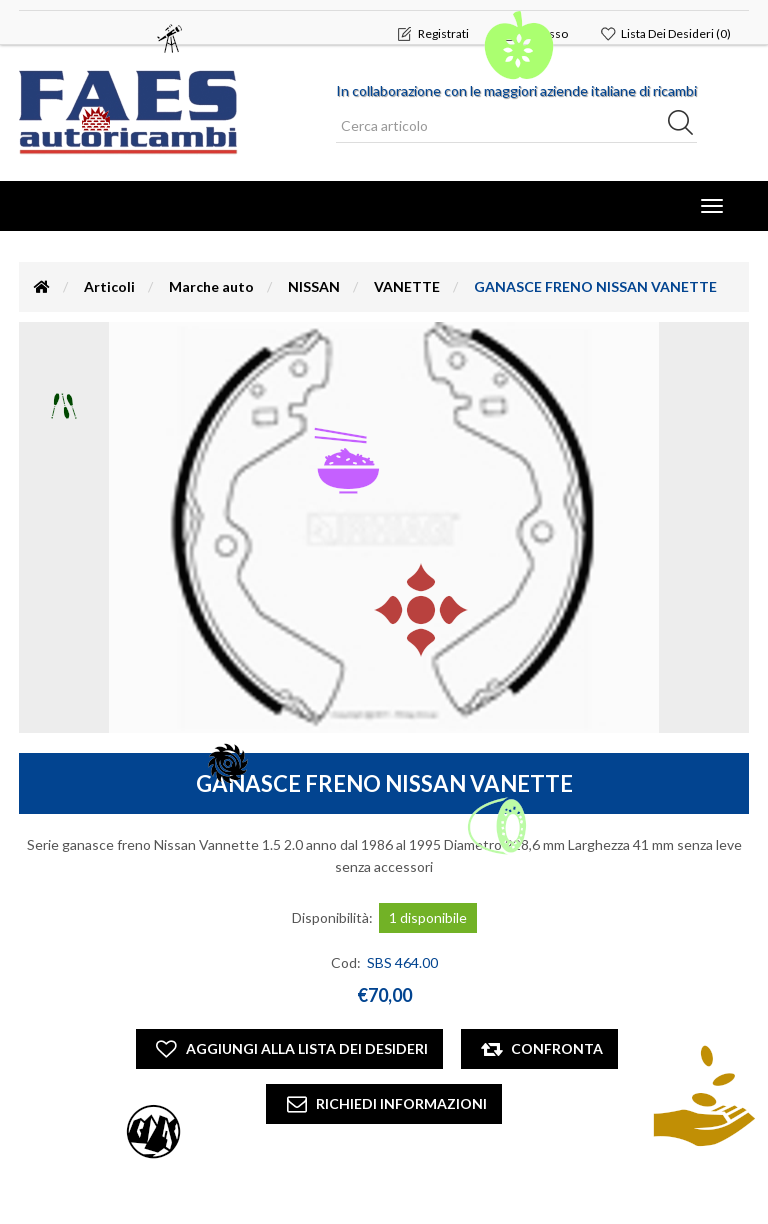  I want to click on browse asian cuisine or rice dishes, so click(348, 460).